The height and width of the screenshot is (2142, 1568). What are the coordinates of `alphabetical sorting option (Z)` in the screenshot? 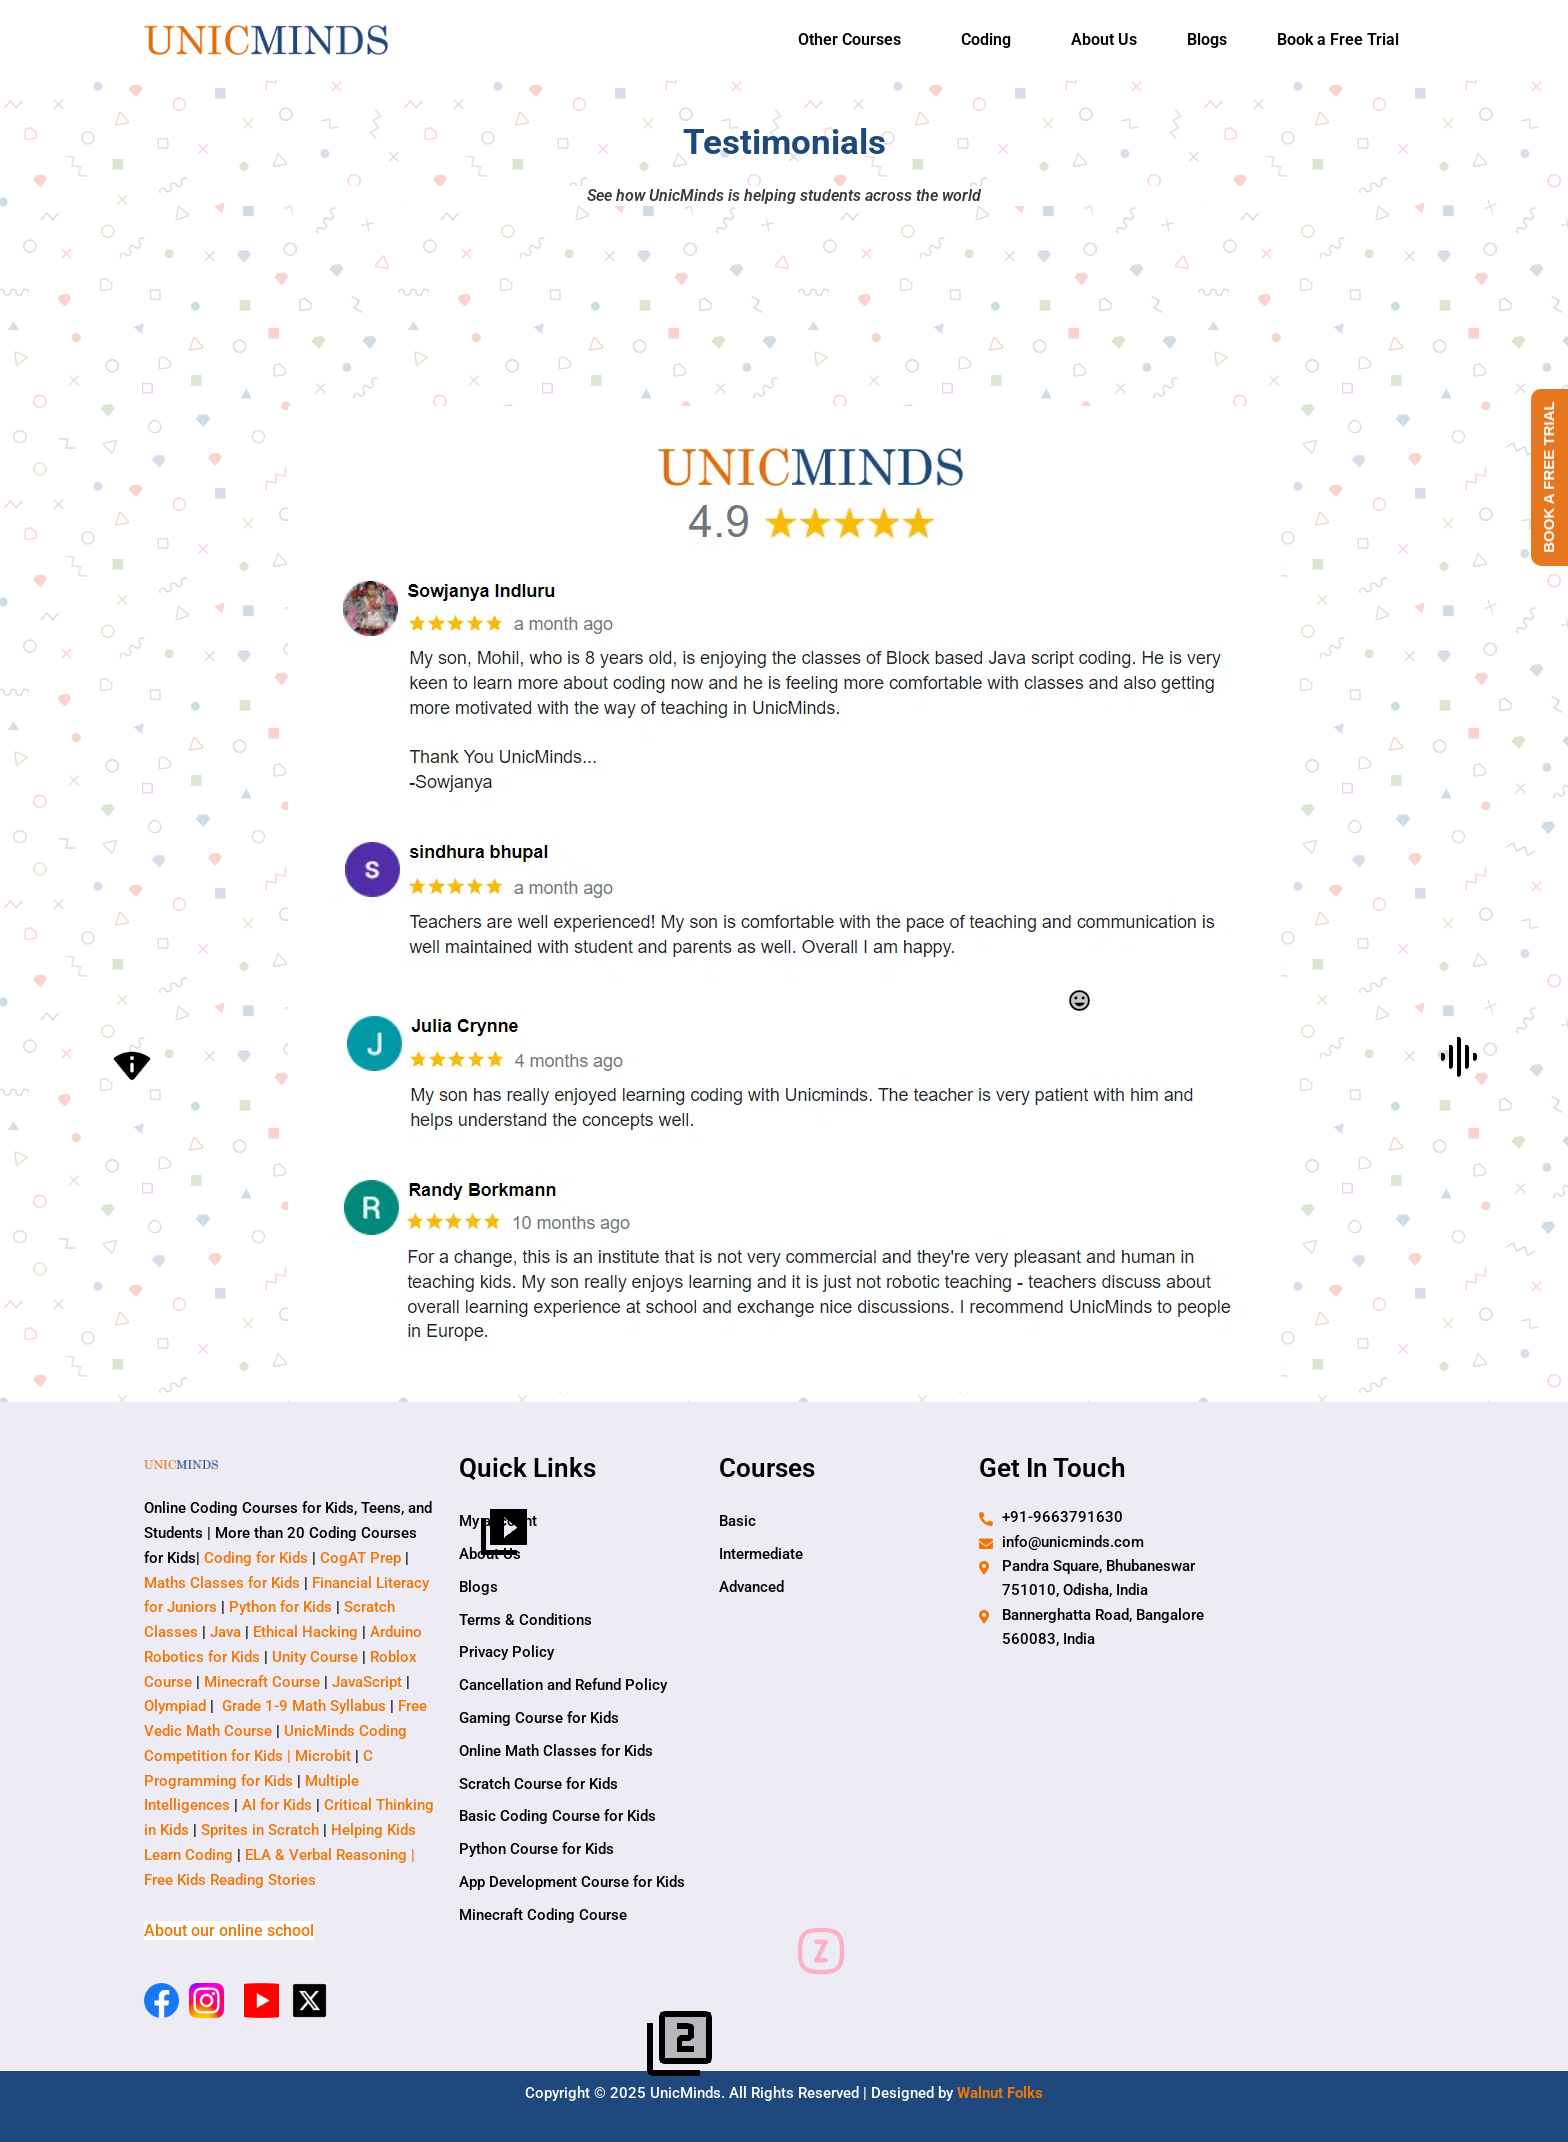 It's located at (821, 1951).